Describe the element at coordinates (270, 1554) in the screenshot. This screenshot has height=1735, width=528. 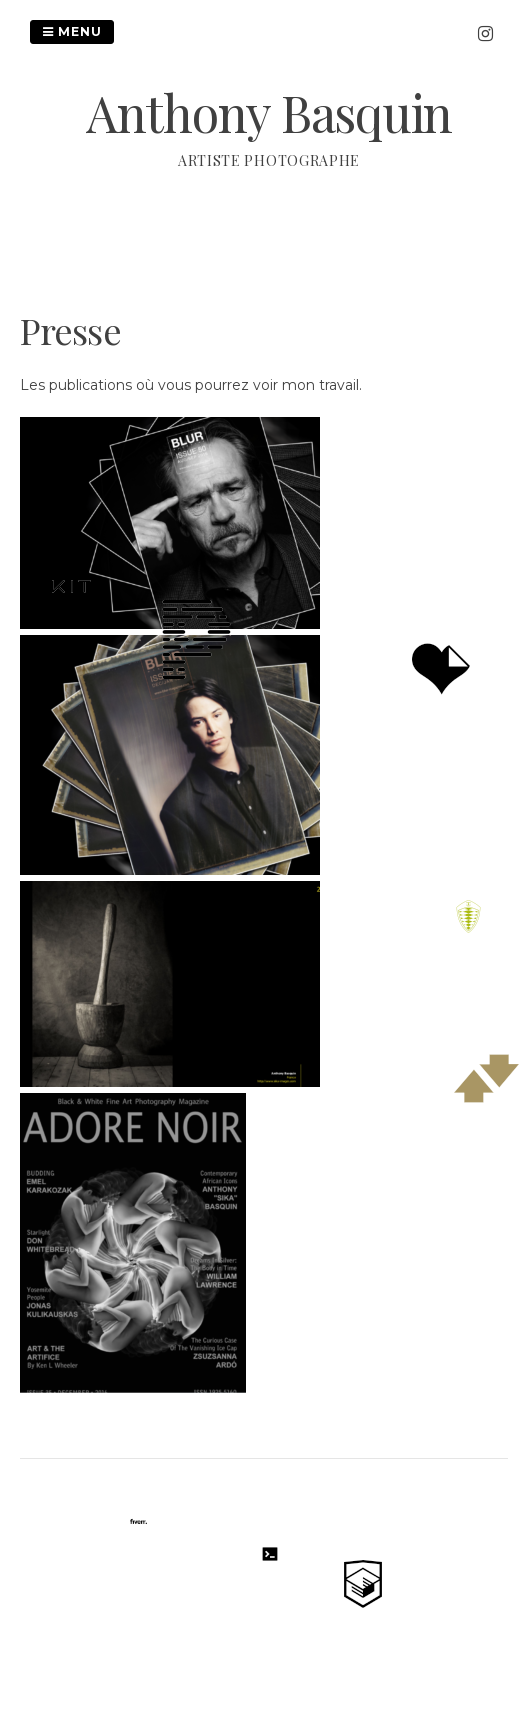
I see `open terminal or command line interface` at that location.